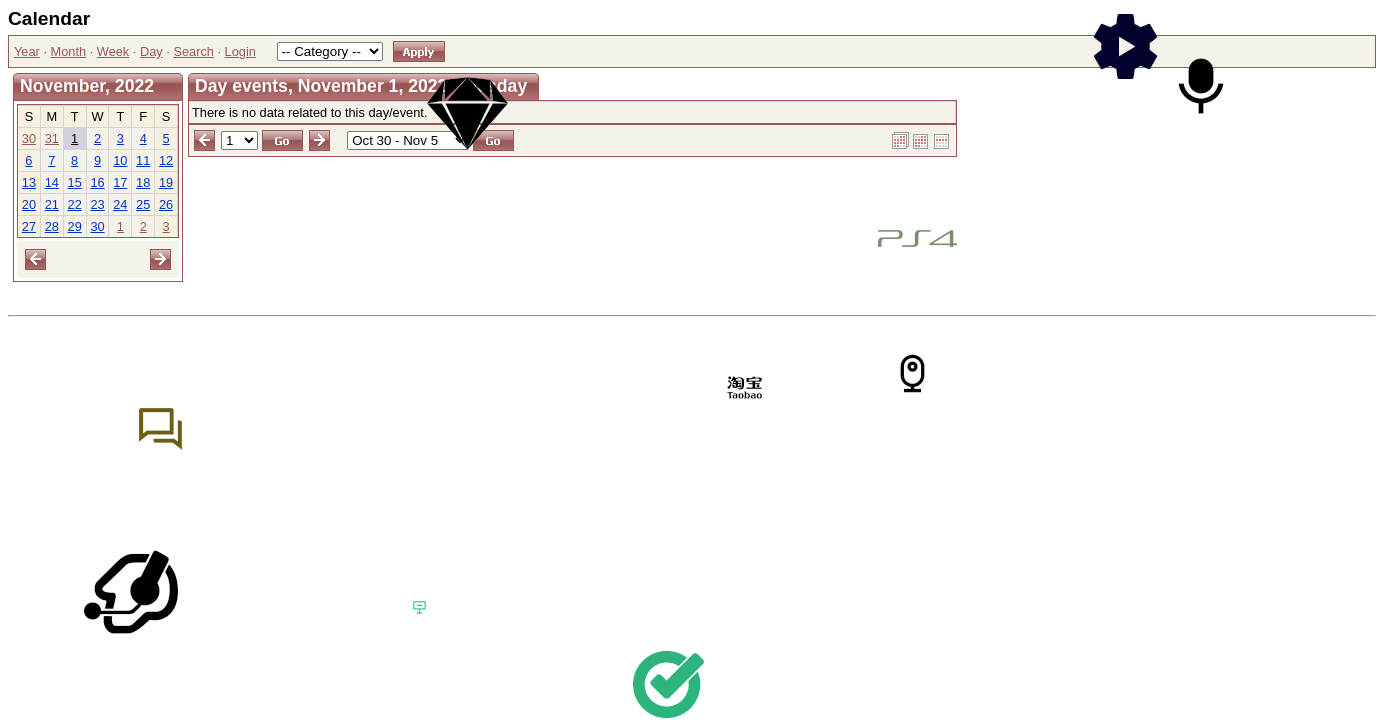  What do you see at coordinates (161, 428) in the screenshot?
I see `open chat or messaging feature` at bounding box center [161, 428].